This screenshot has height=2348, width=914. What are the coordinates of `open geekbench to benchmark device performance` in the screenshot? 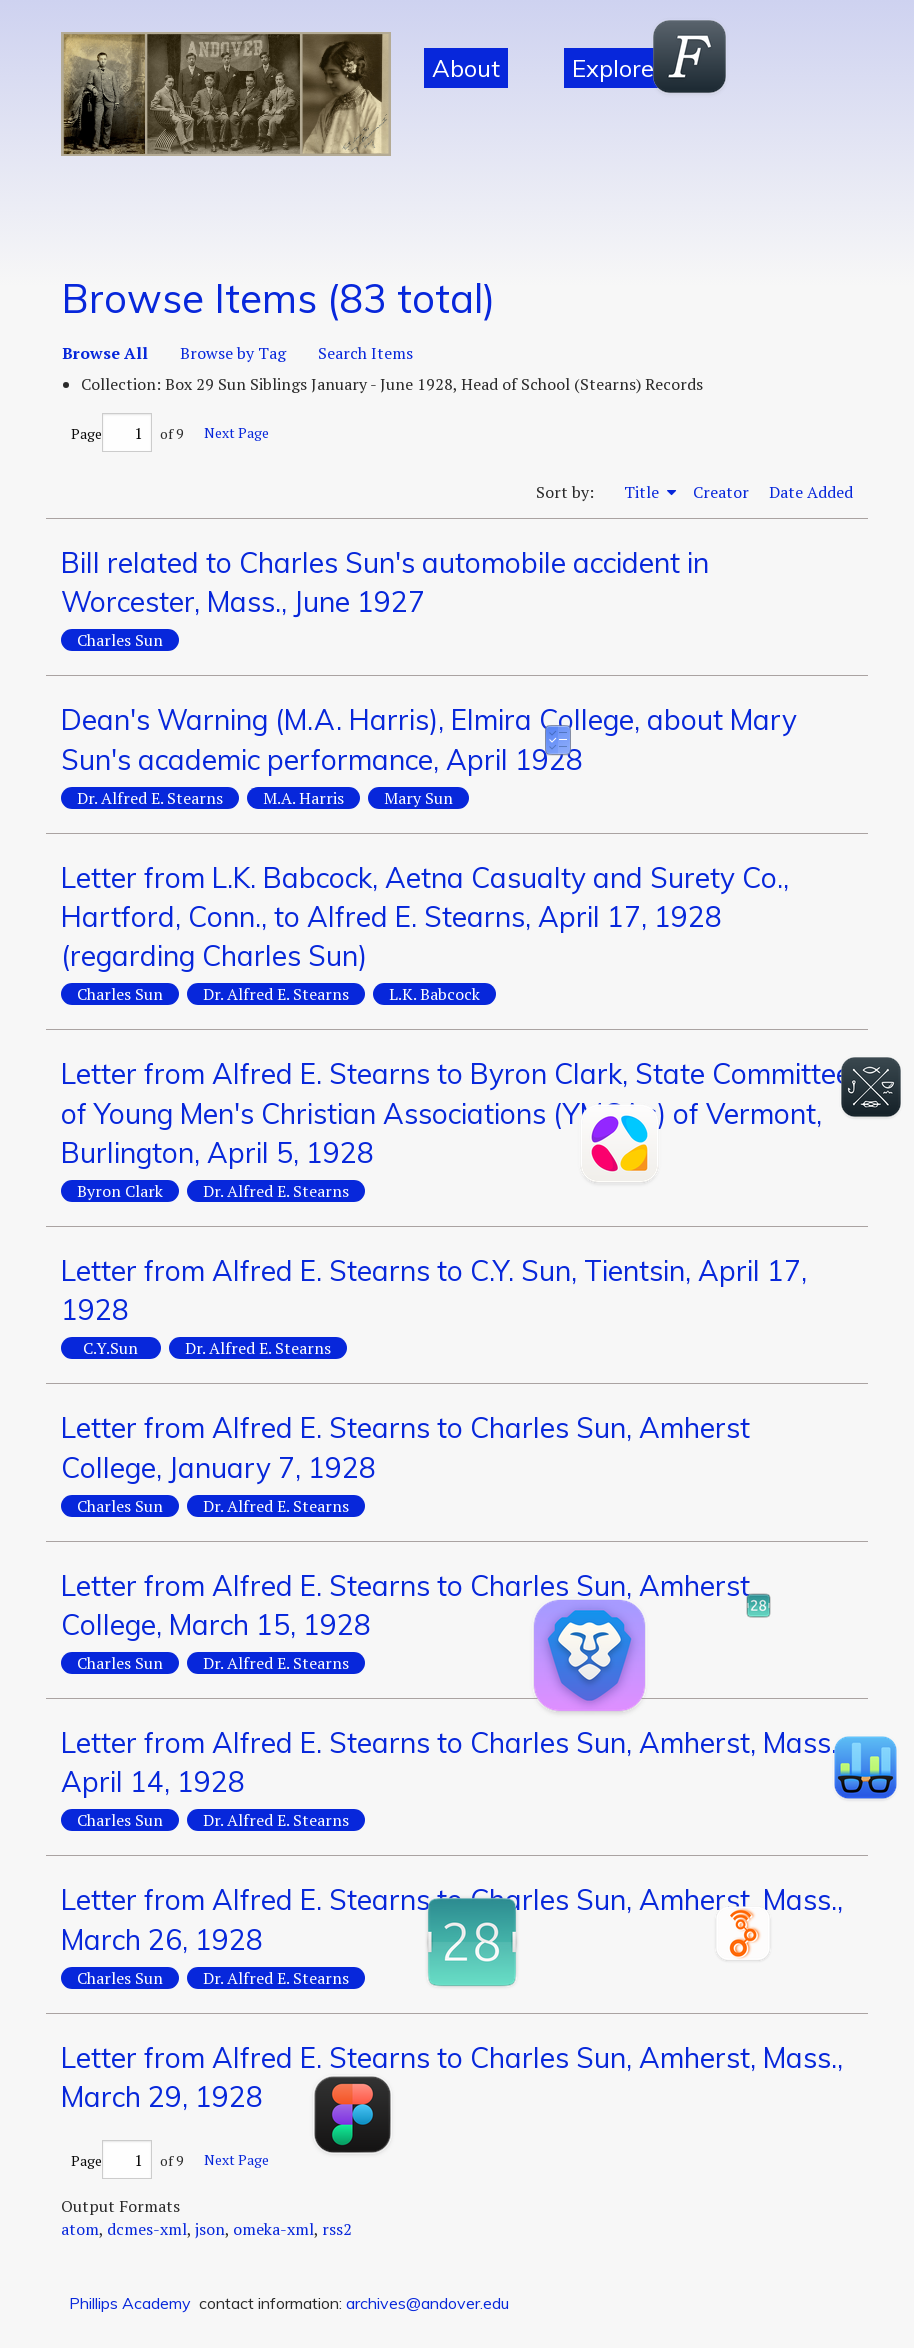 It's located at (865, 1767).